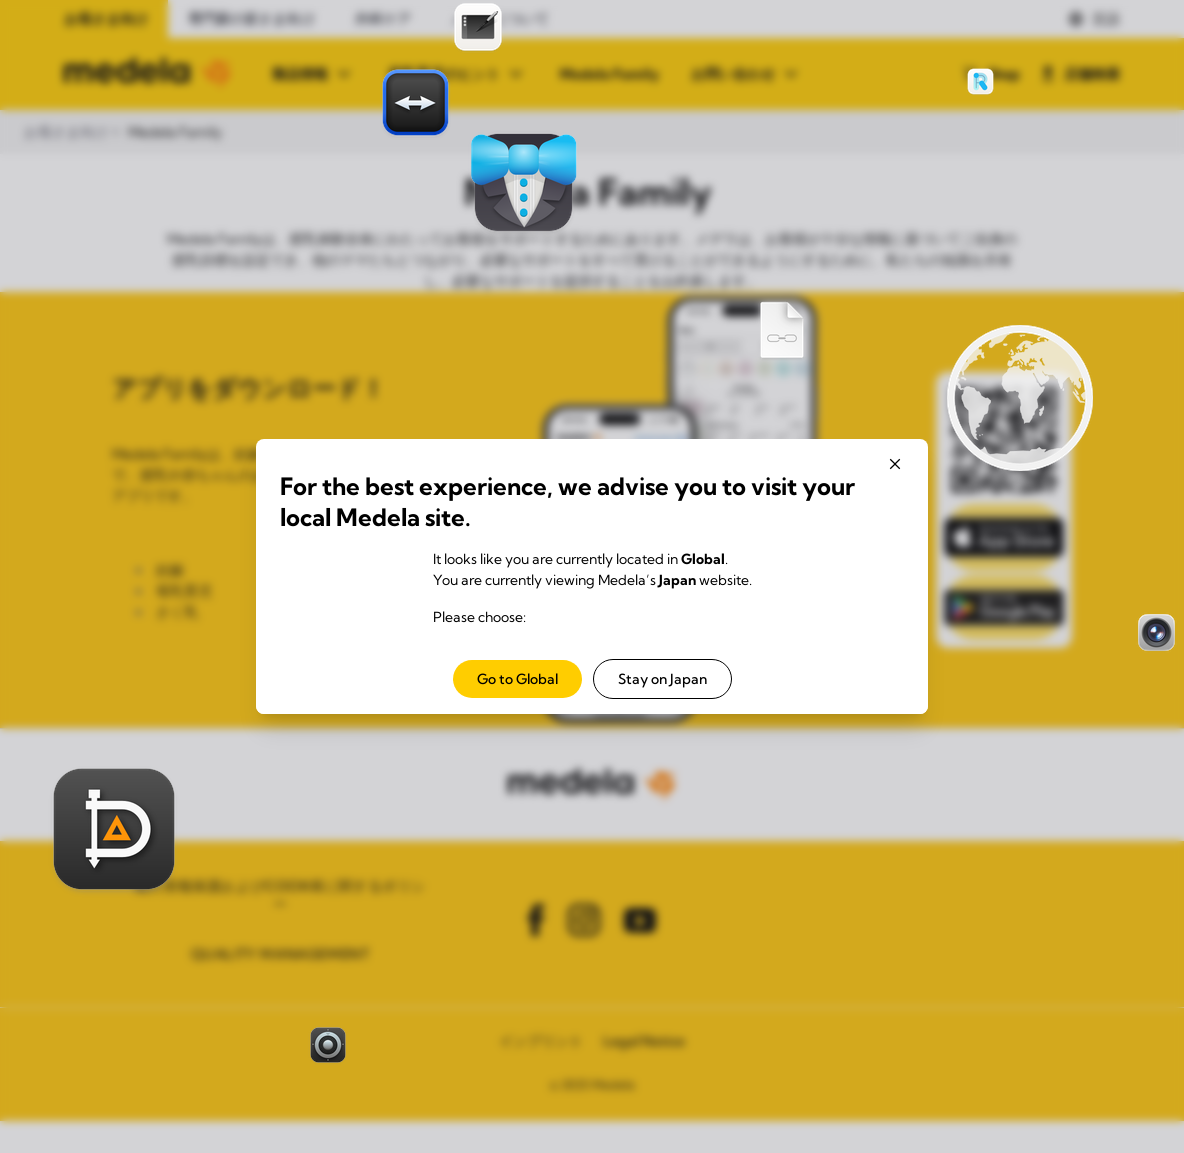 The width and height of the screenshot is (1184, 1153). I want to click on open riot (element) messaging app, so click(980, 81).